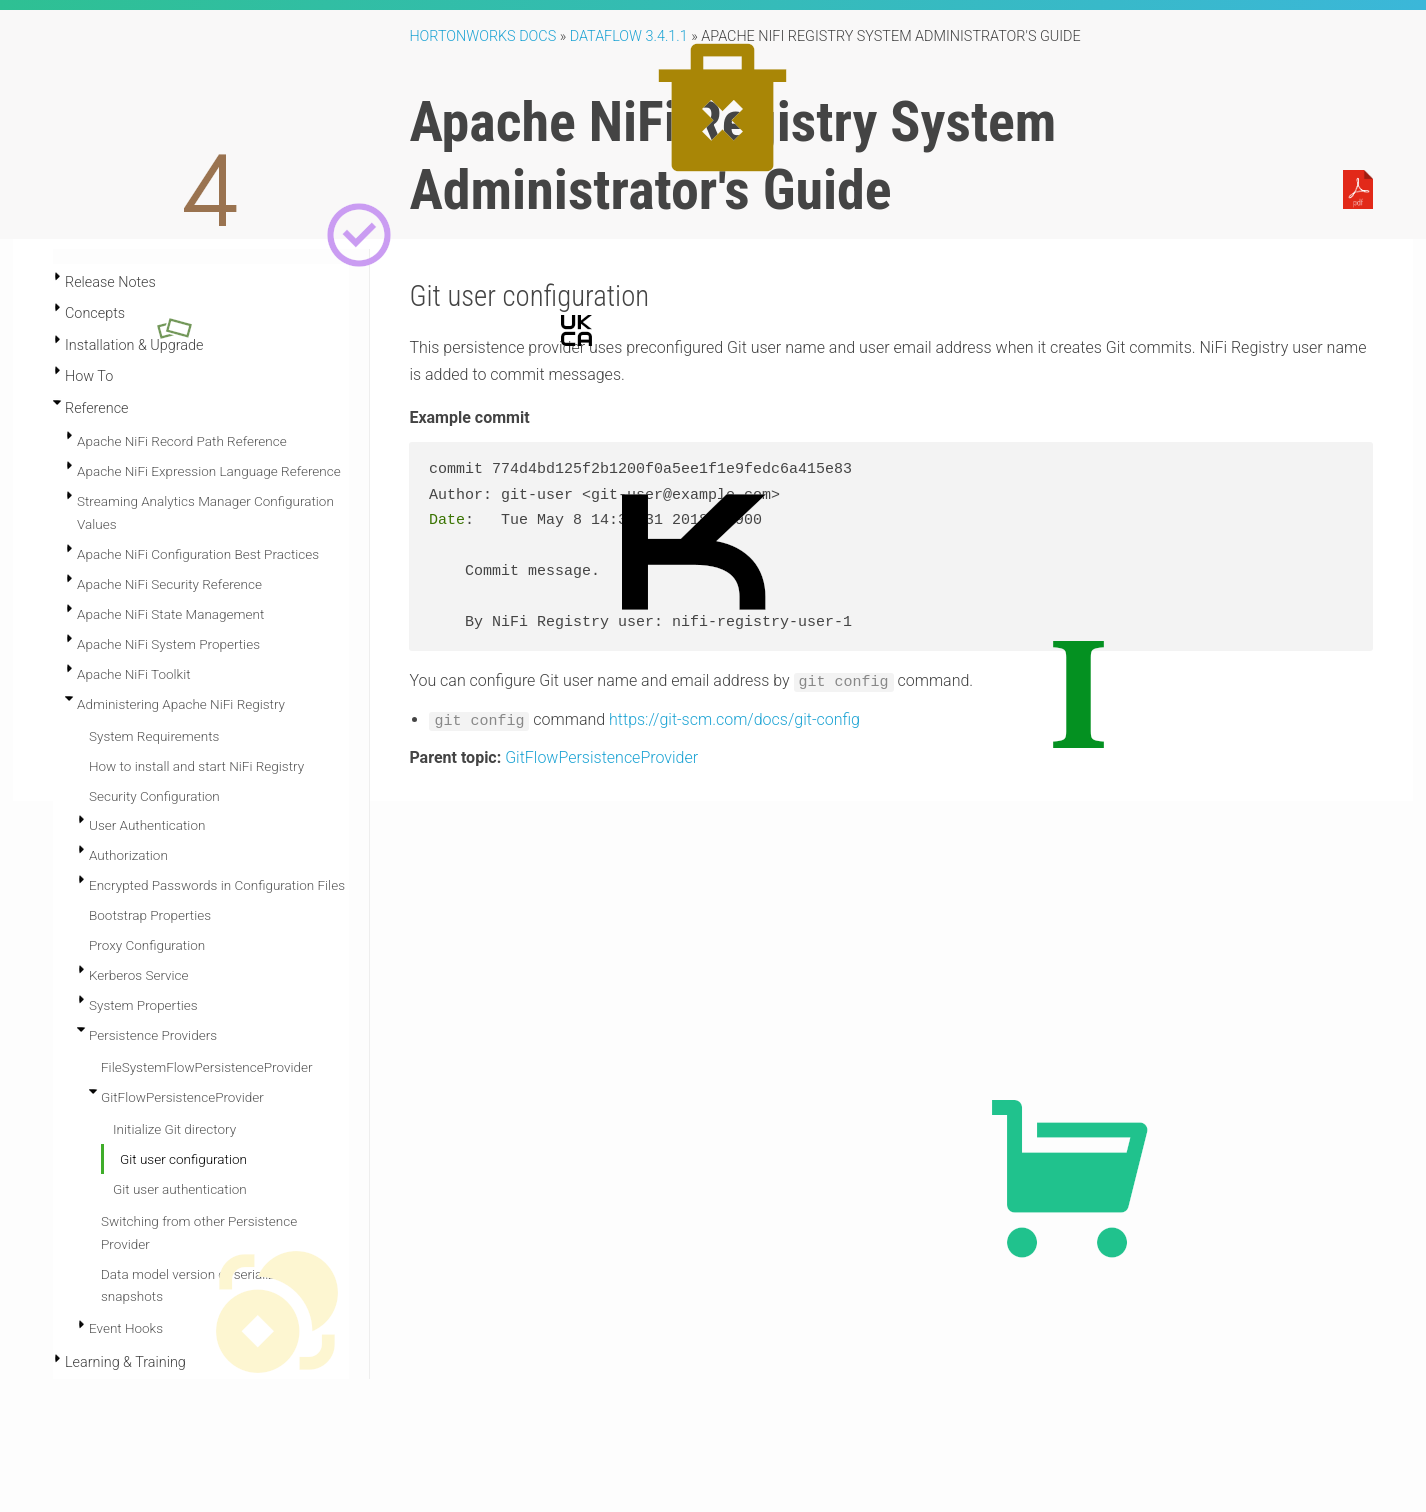  I want to click on swap or exchange cryptocurrency tokens, so click(277, 1312).